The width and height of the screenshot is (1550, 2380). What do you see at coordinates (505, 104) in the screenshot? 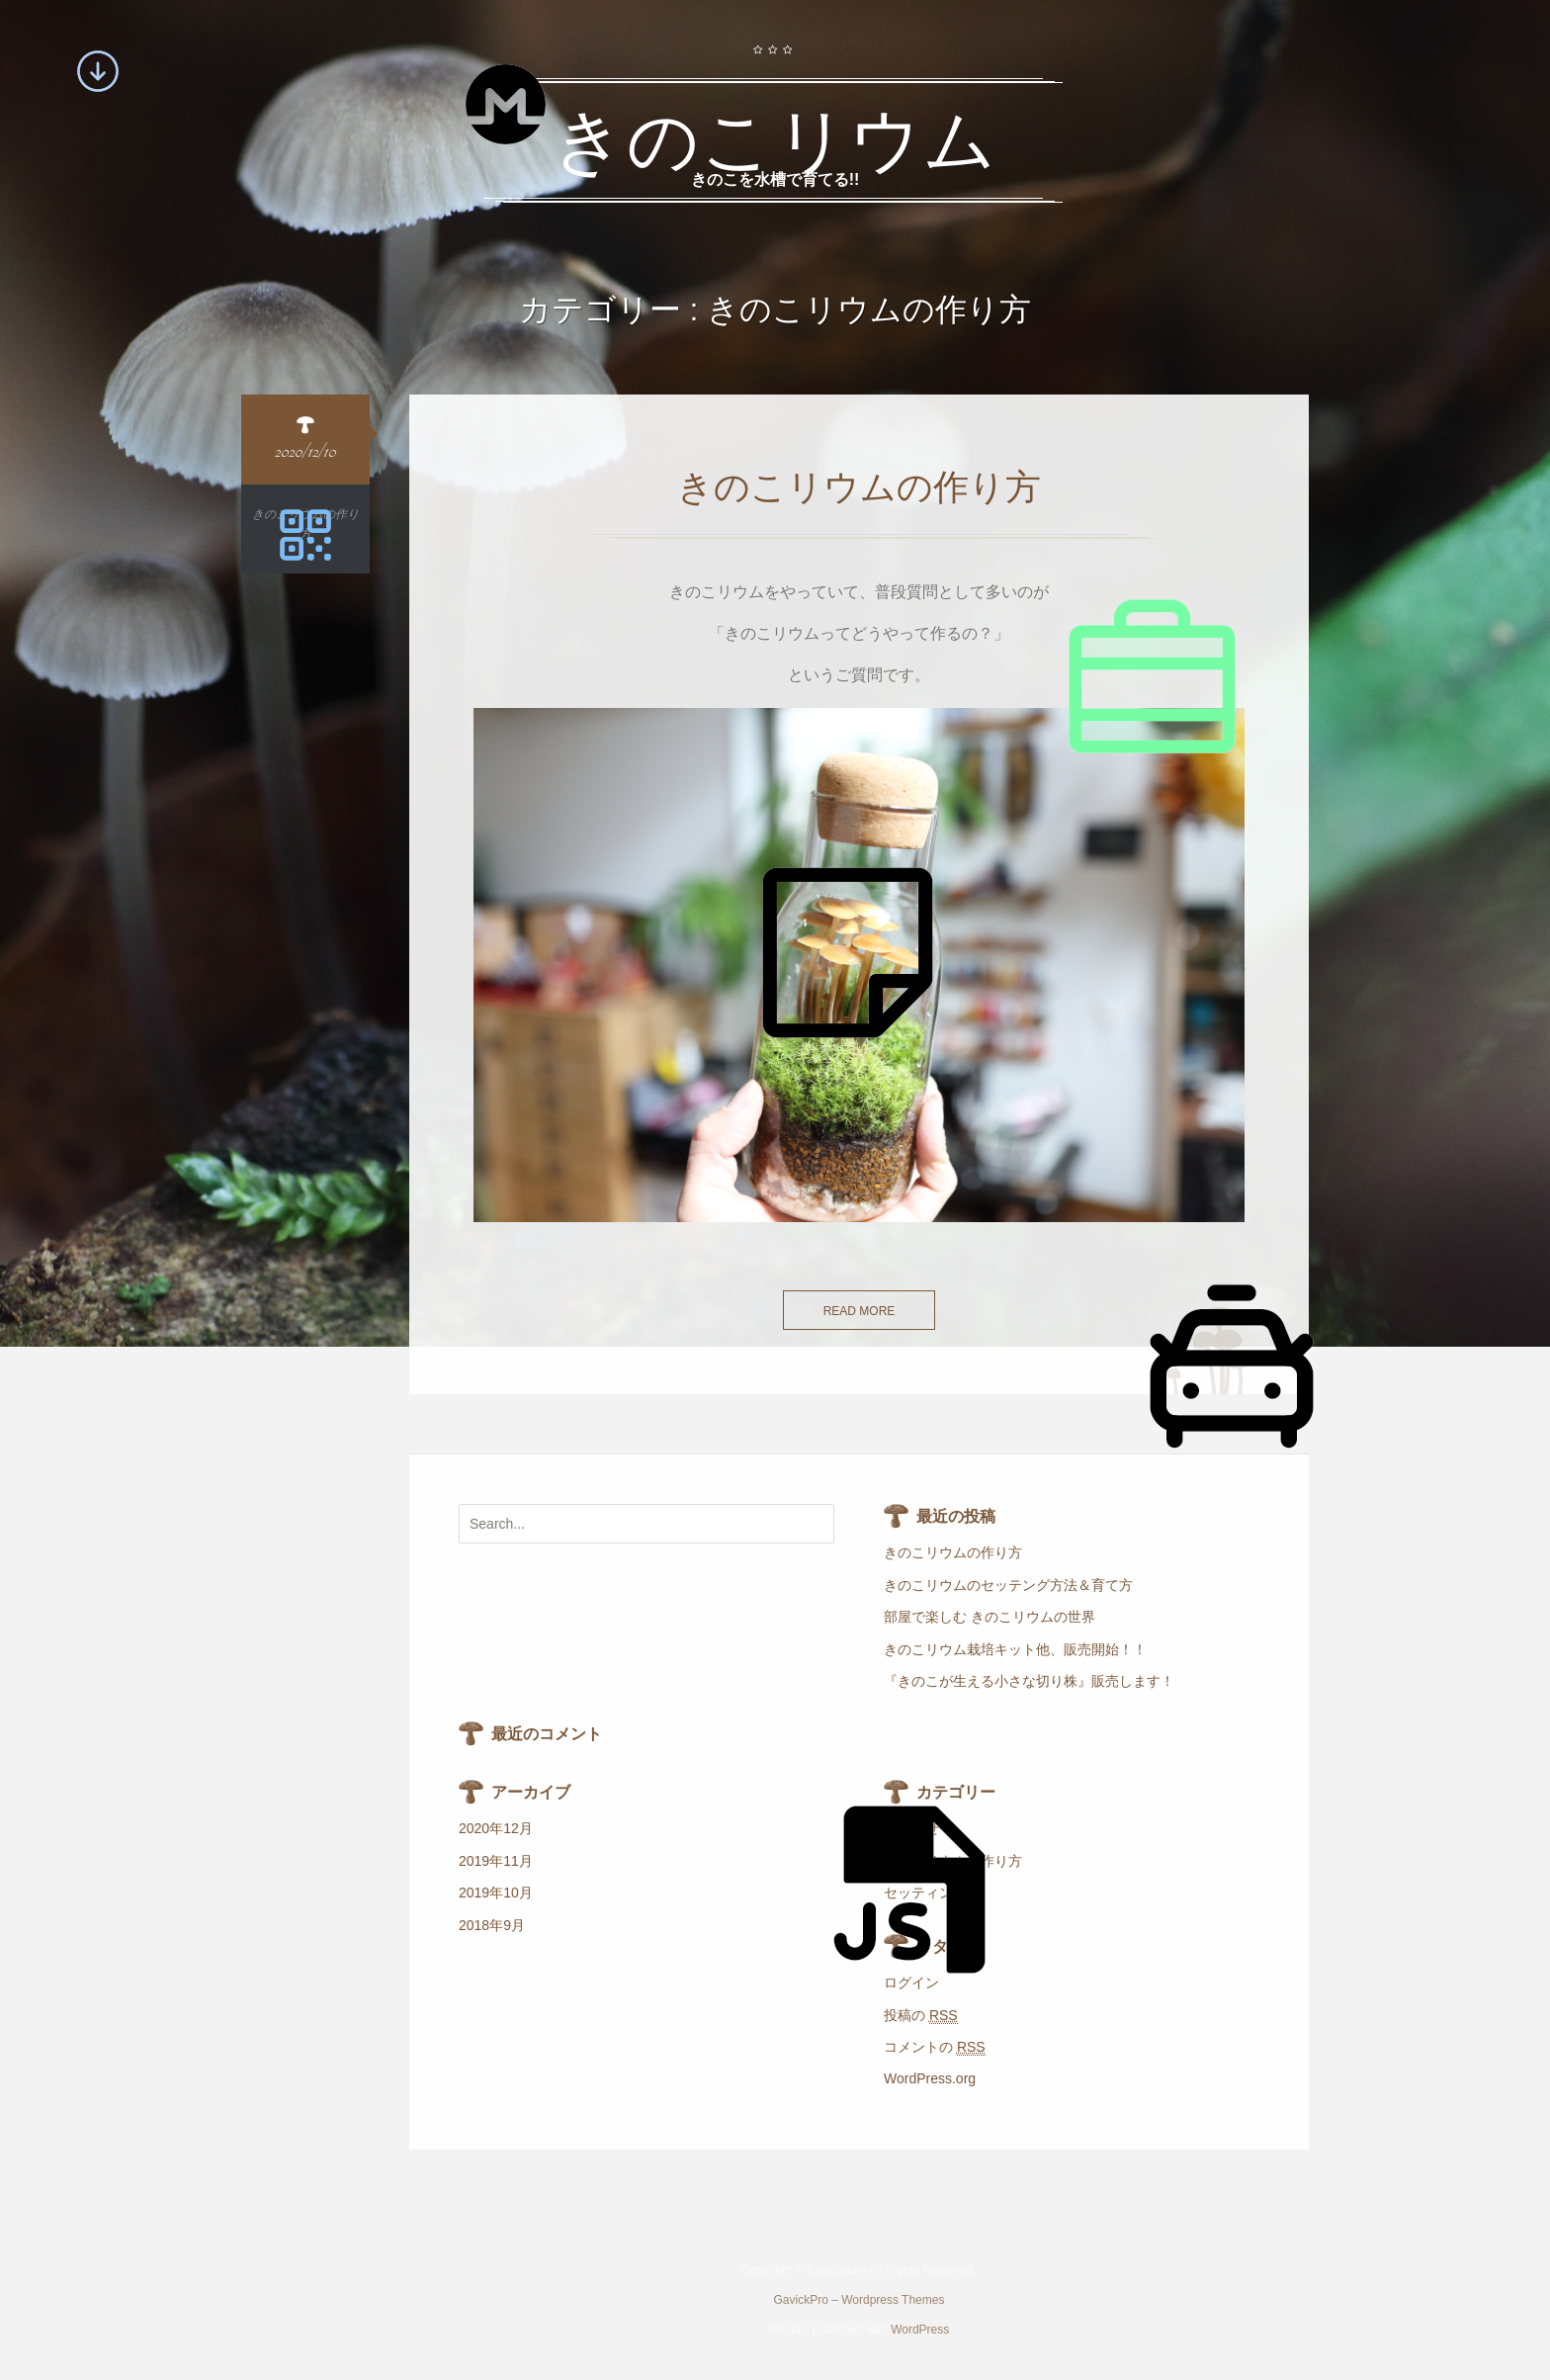
I see `view monero cryptocurrency balance` at bounding box center [505, 104].